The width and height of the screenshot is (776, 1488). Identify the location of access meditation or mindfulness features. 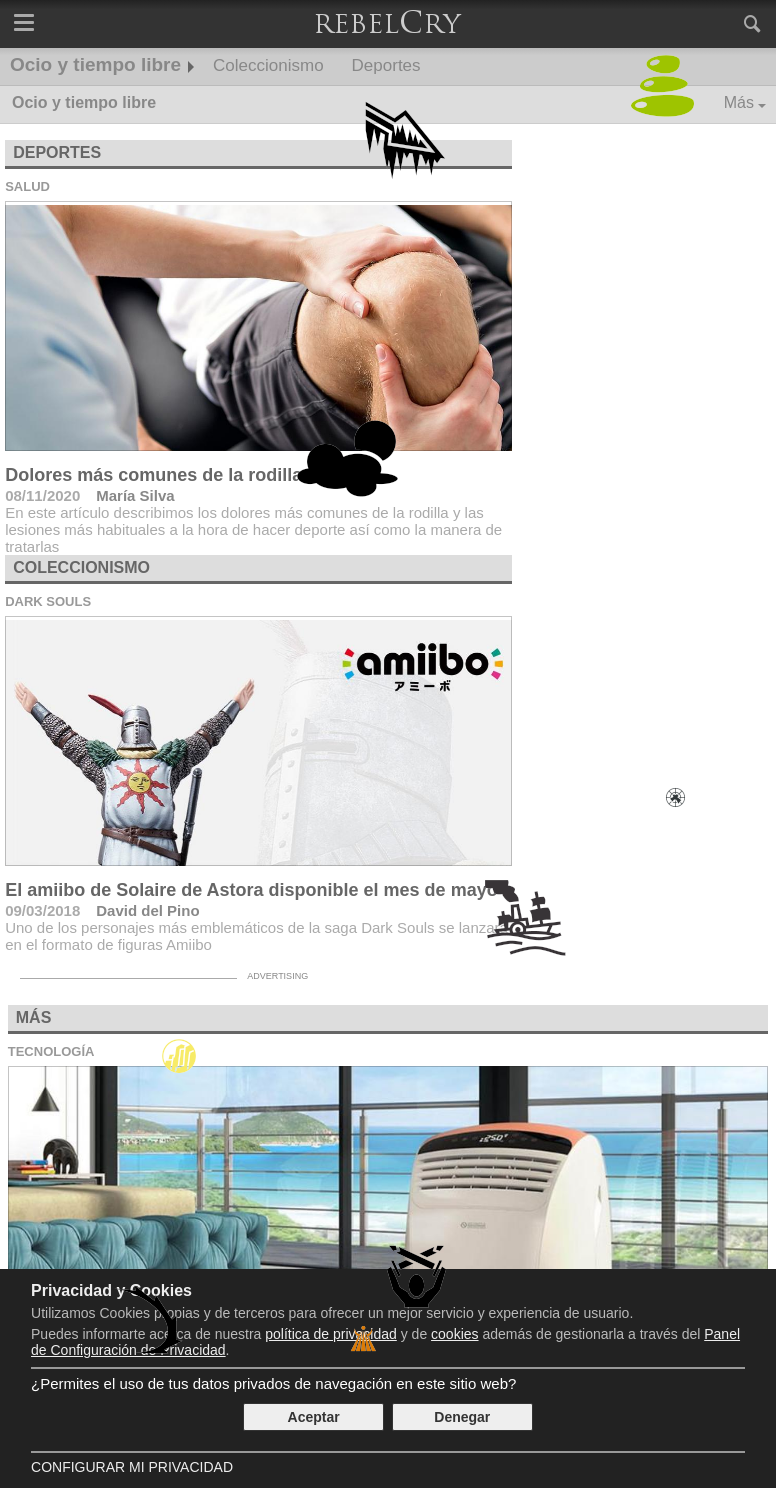
(662, 78).